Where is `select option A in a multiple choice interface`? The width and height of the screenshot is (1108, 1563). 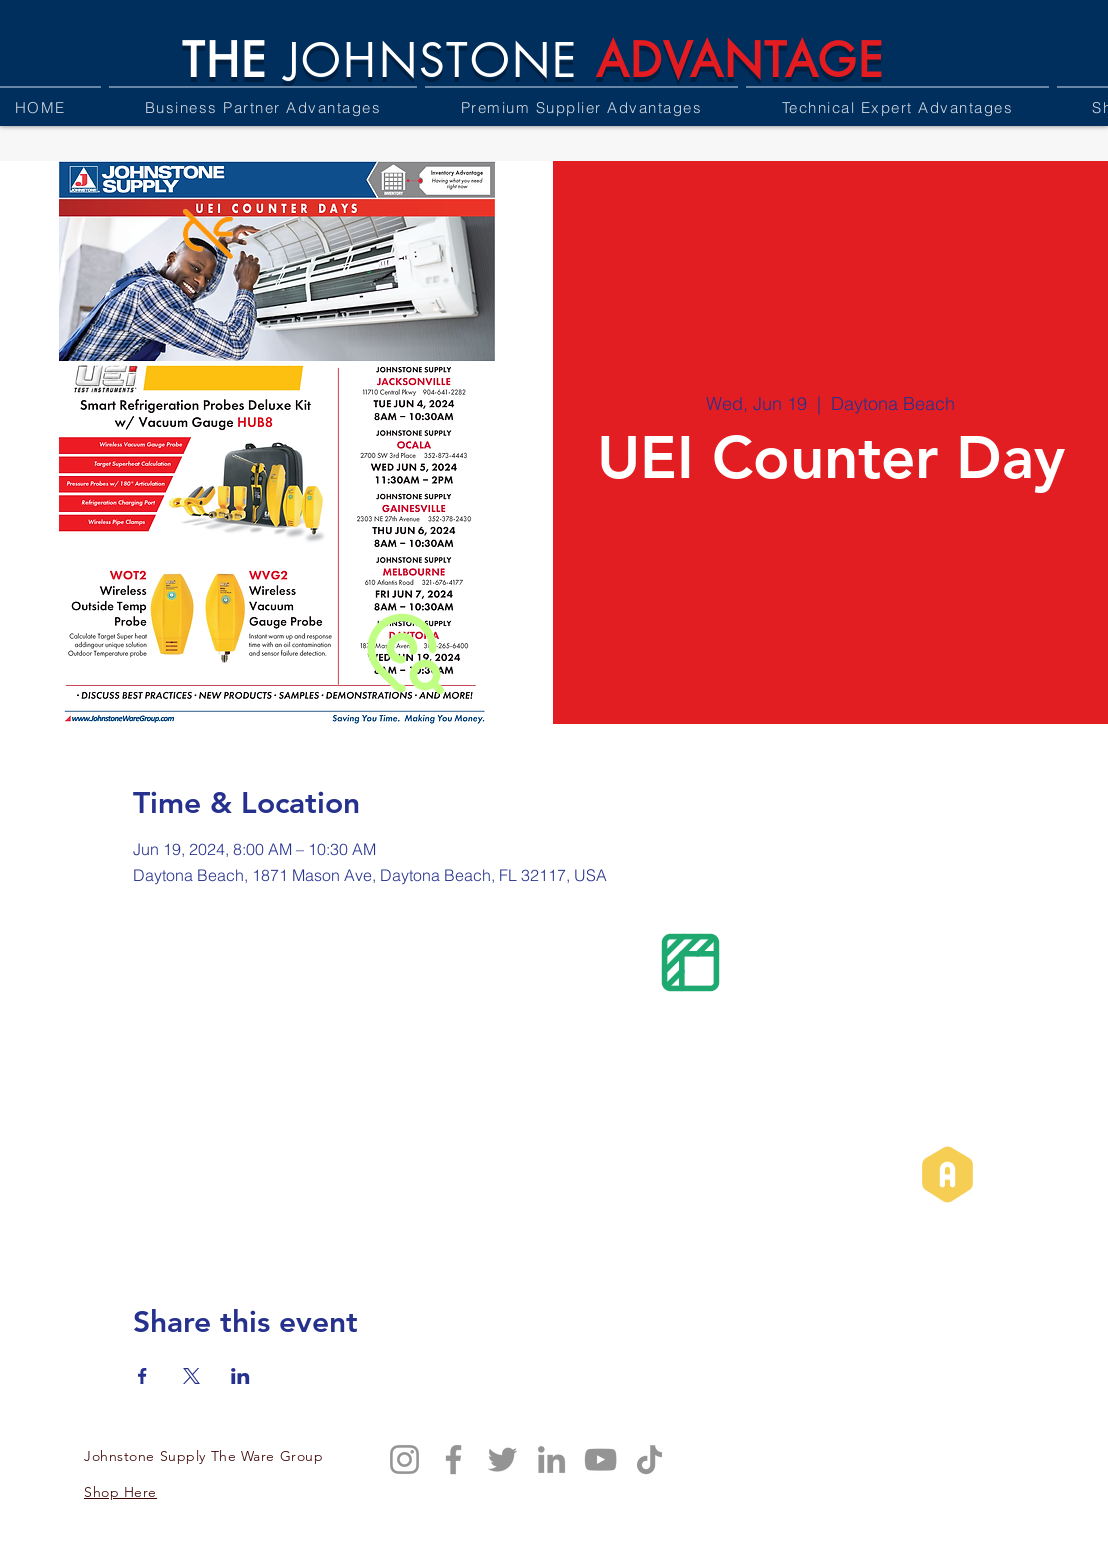
select option A in a multiple choice interface is located at coordinates (947, 1174).